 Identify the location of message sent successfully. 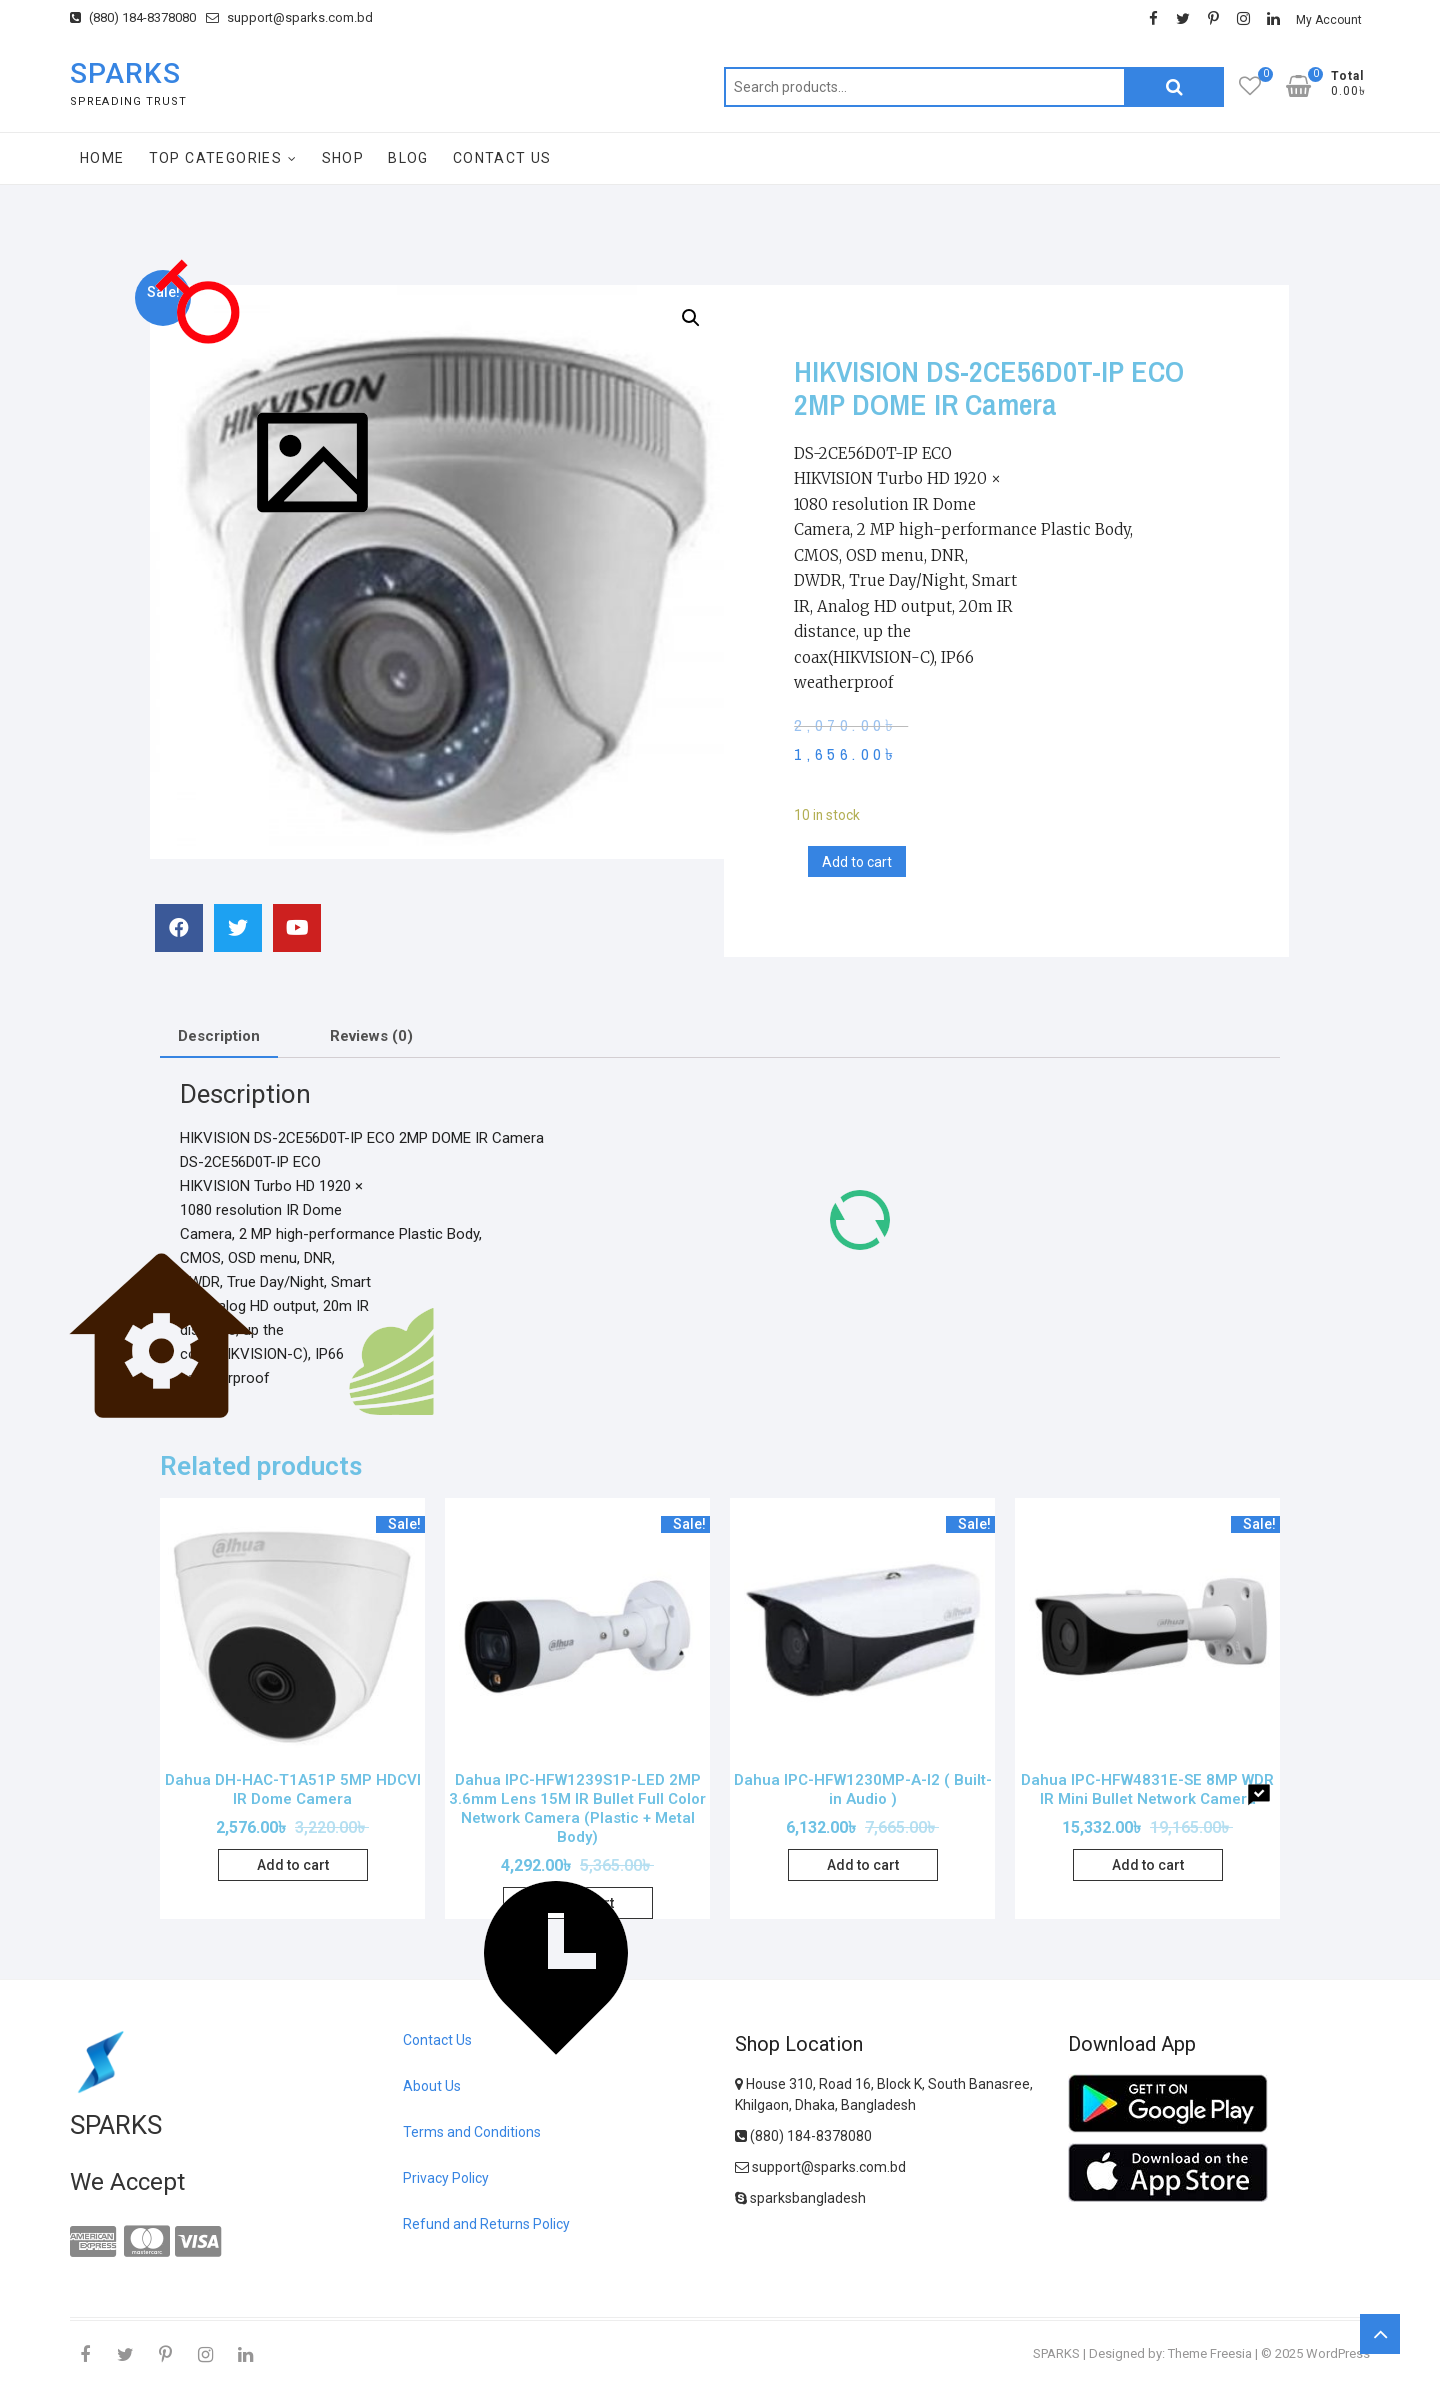
(1259, 1794).